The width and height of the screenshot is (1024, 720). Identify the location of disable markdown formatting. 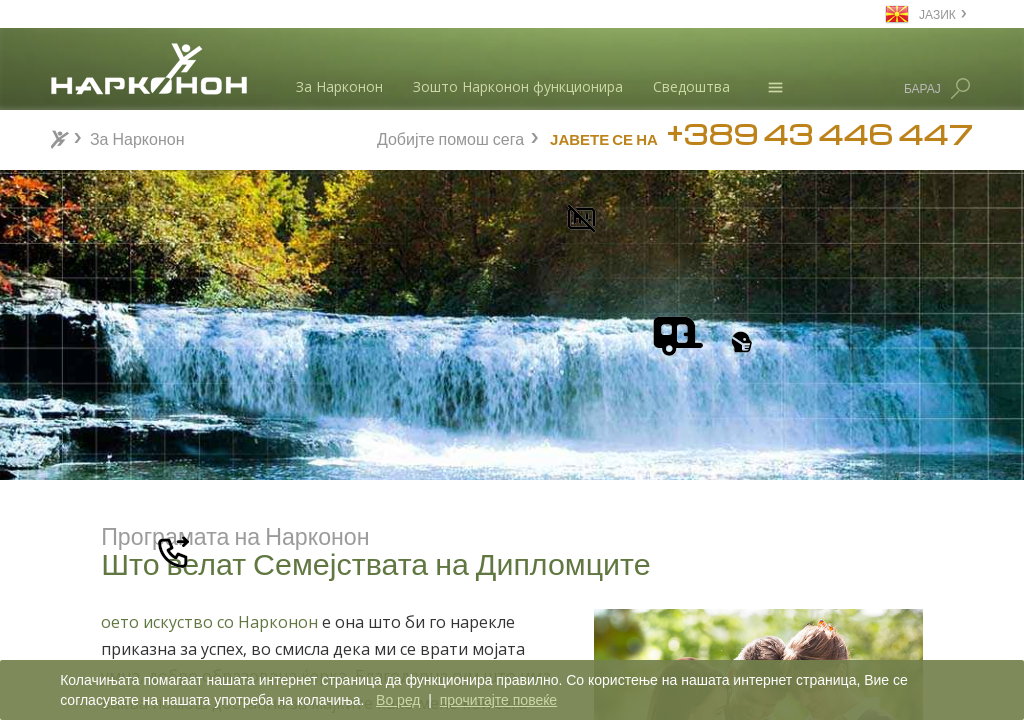
(581, 218).